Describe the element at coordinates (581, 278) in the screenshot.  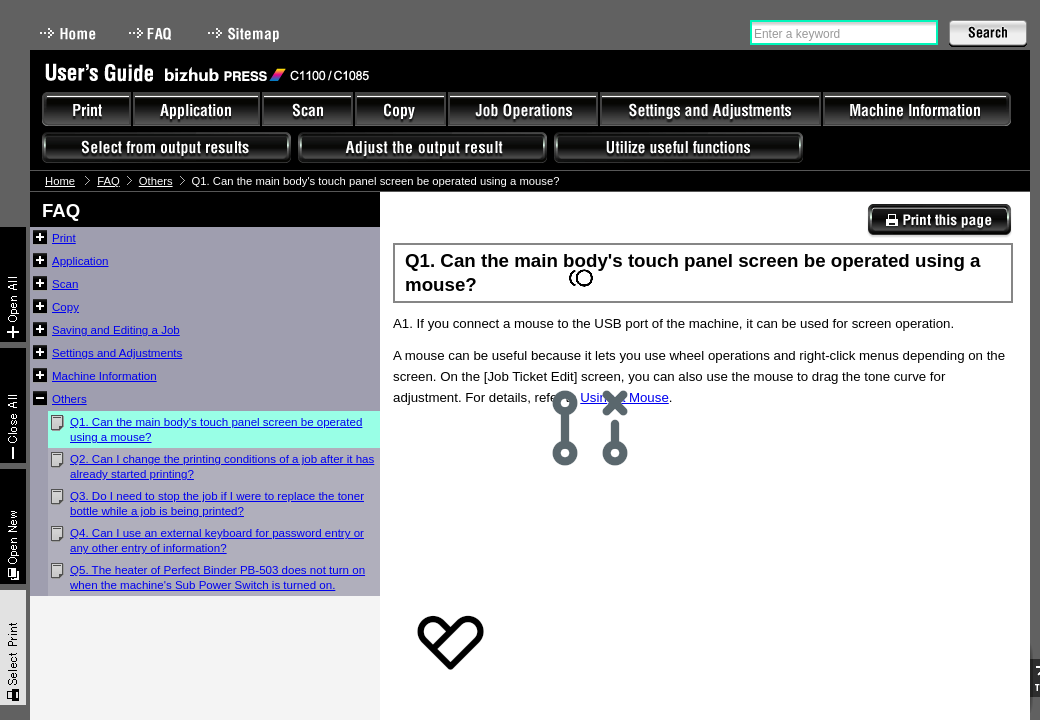
I see `view toll or payment information` at that location.